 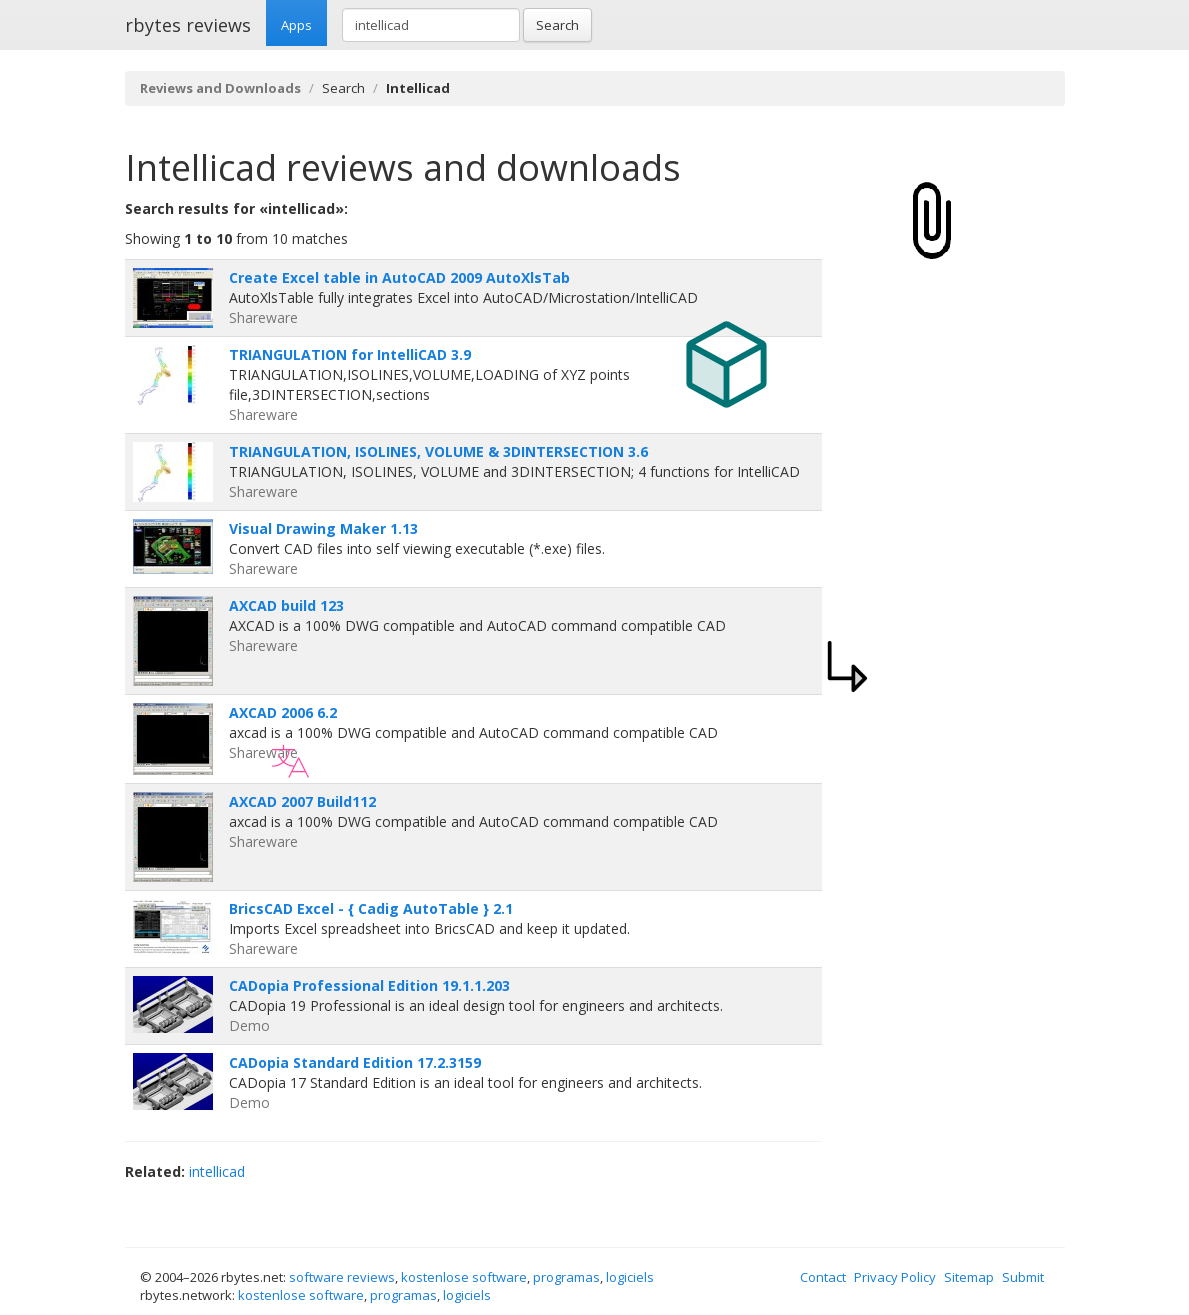 What do you see at coordinates (289, 762) in the screenshot?
I see `translate text to another language` at bounding box center [289, 762].